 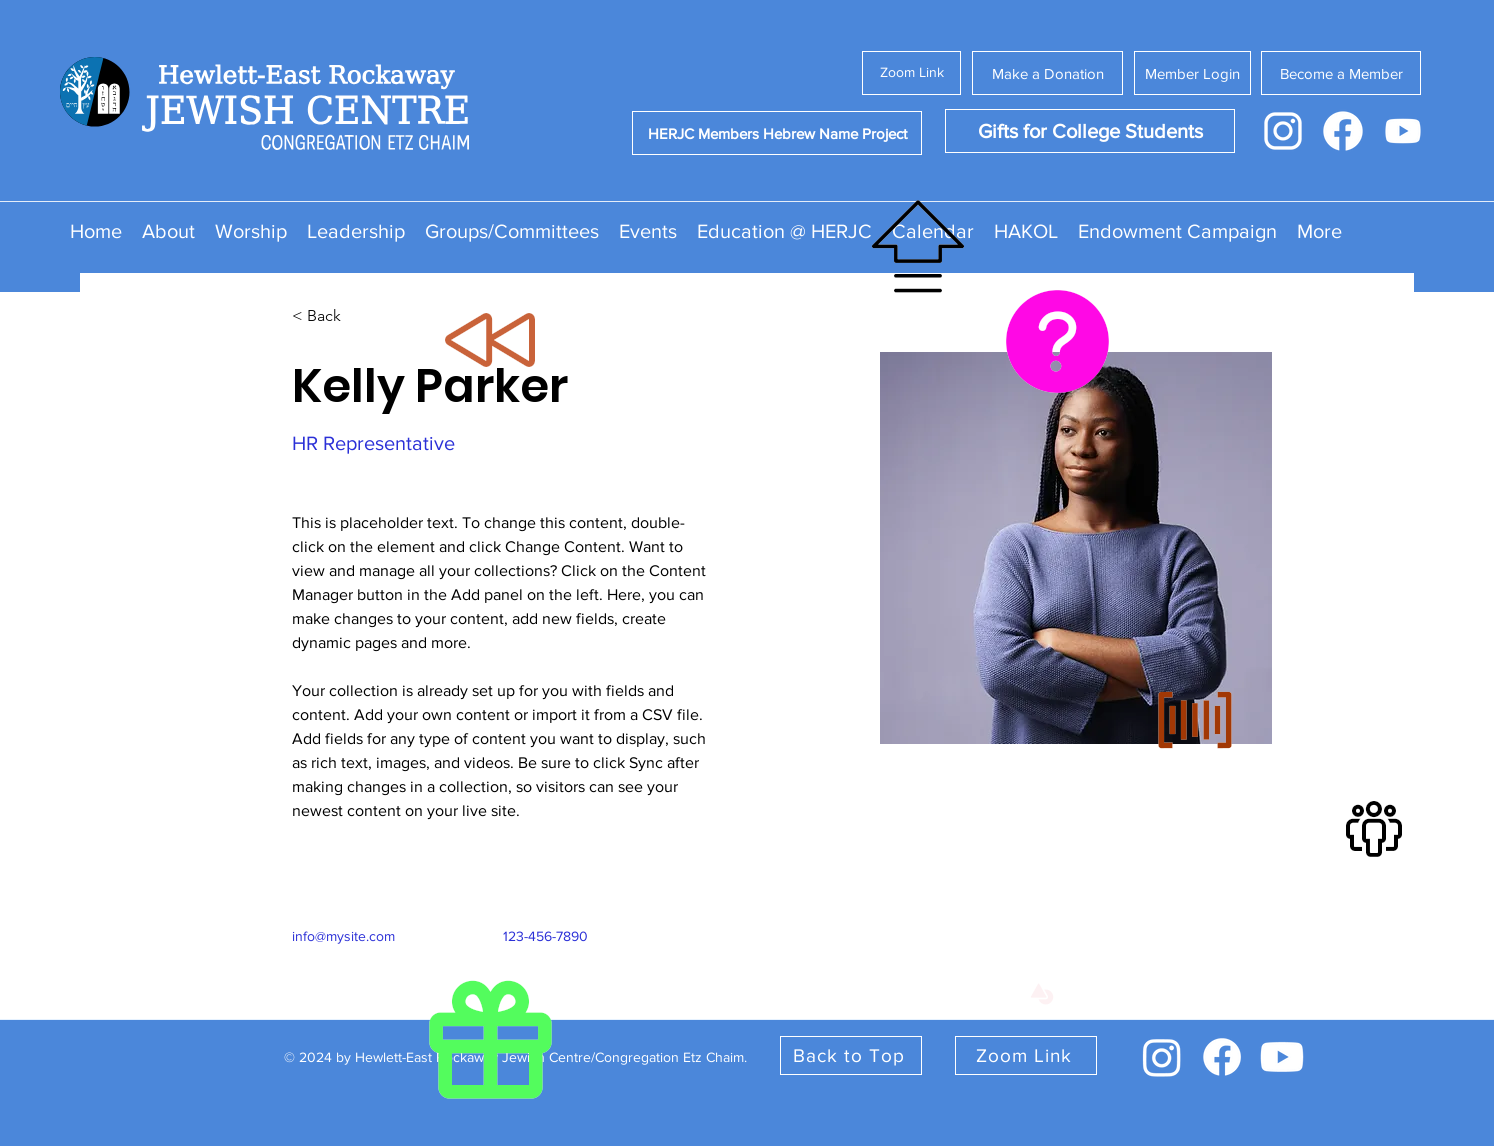 I want to click on view or redeem a gift, so click(x=490, y=1046).